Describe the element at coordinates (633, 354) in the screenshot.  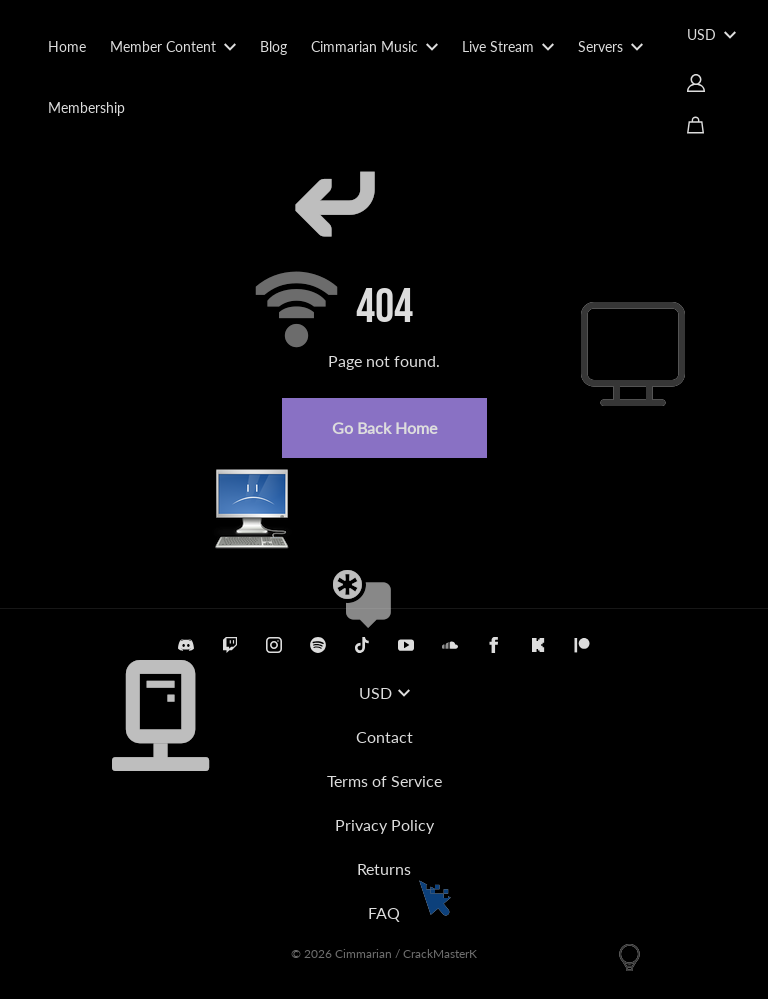
I see `display or monitor settings` at that location.